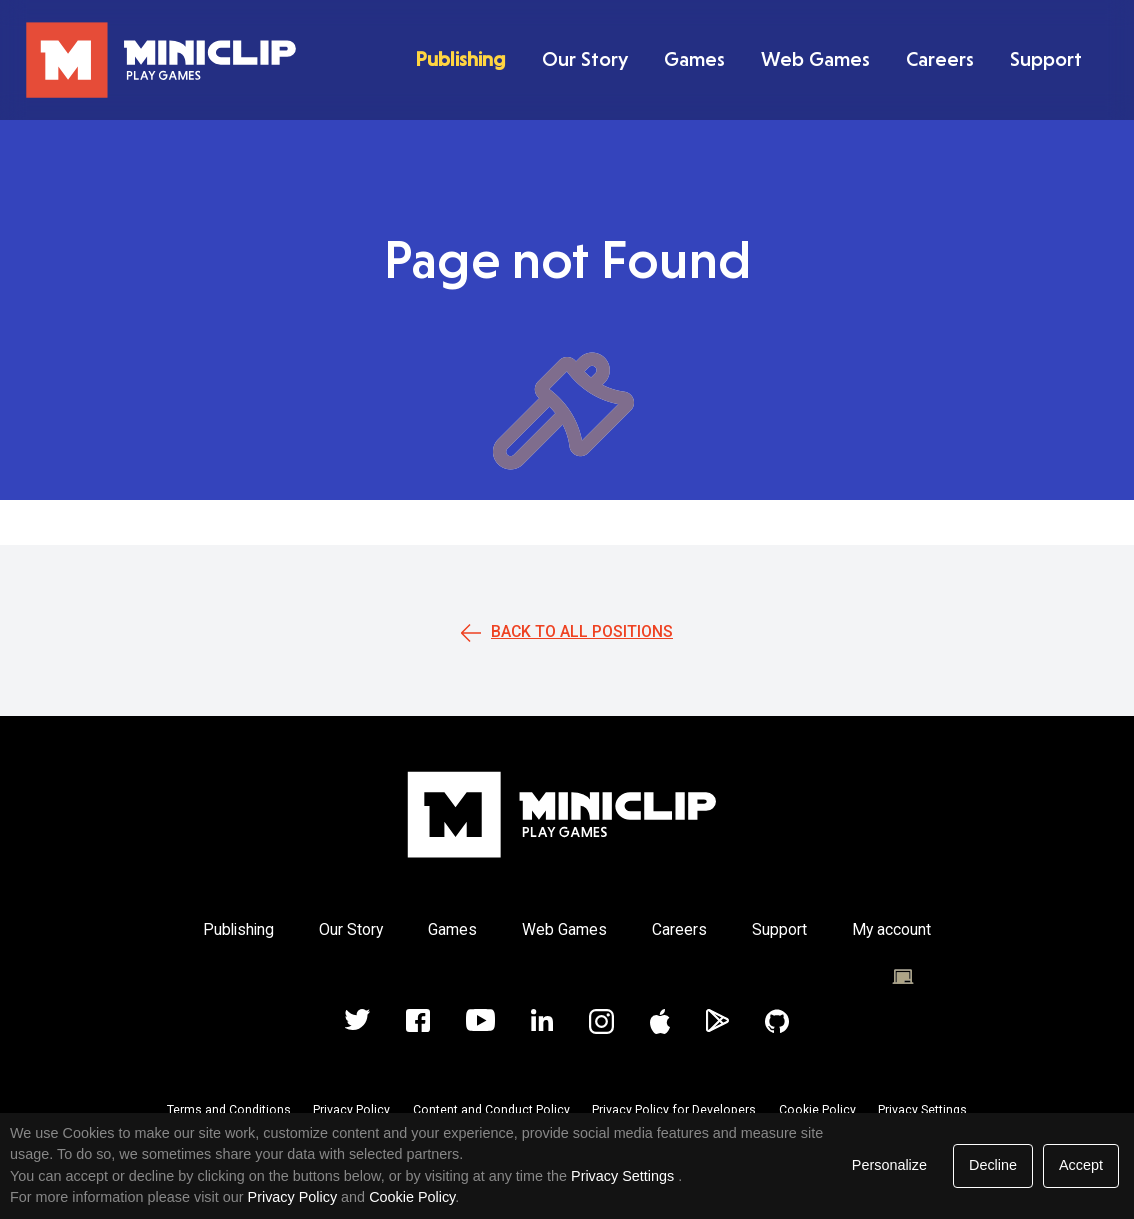 The height and width of the screenshot is (1219, 1134). What do you see at coordinates (563, 416) in the screenshot?
I see `access crafting or building tools` at bounding box center [563, 416].